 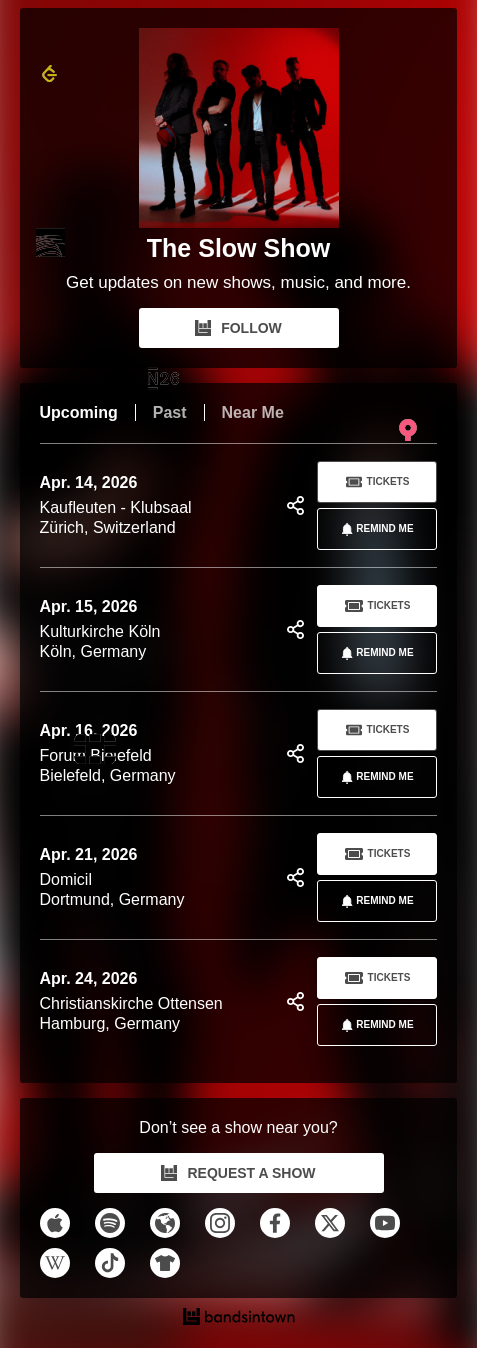 What do you see at coordinates (50, 242) in the screenshot?
I see `open the Copa Airlines app` at bounding box center [50, 242].